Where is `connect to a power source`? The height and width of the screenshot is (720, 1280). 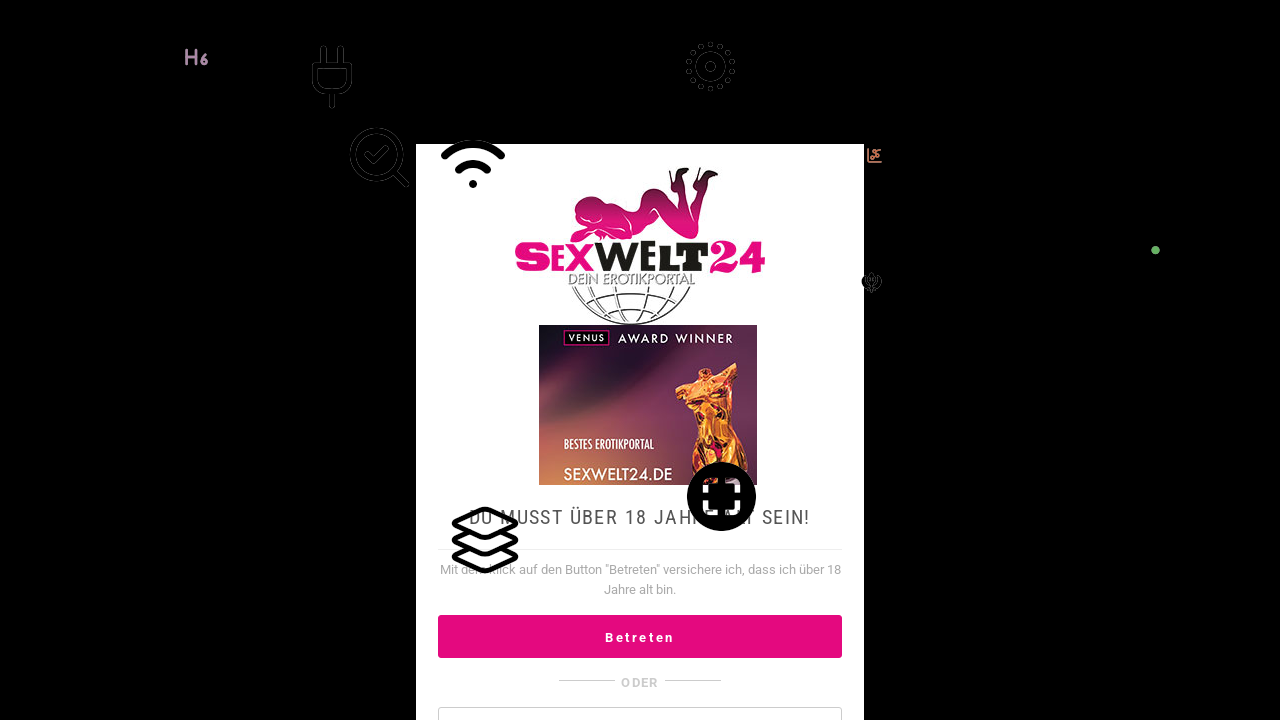
connect to a power source is located at coordinates (332, 77).